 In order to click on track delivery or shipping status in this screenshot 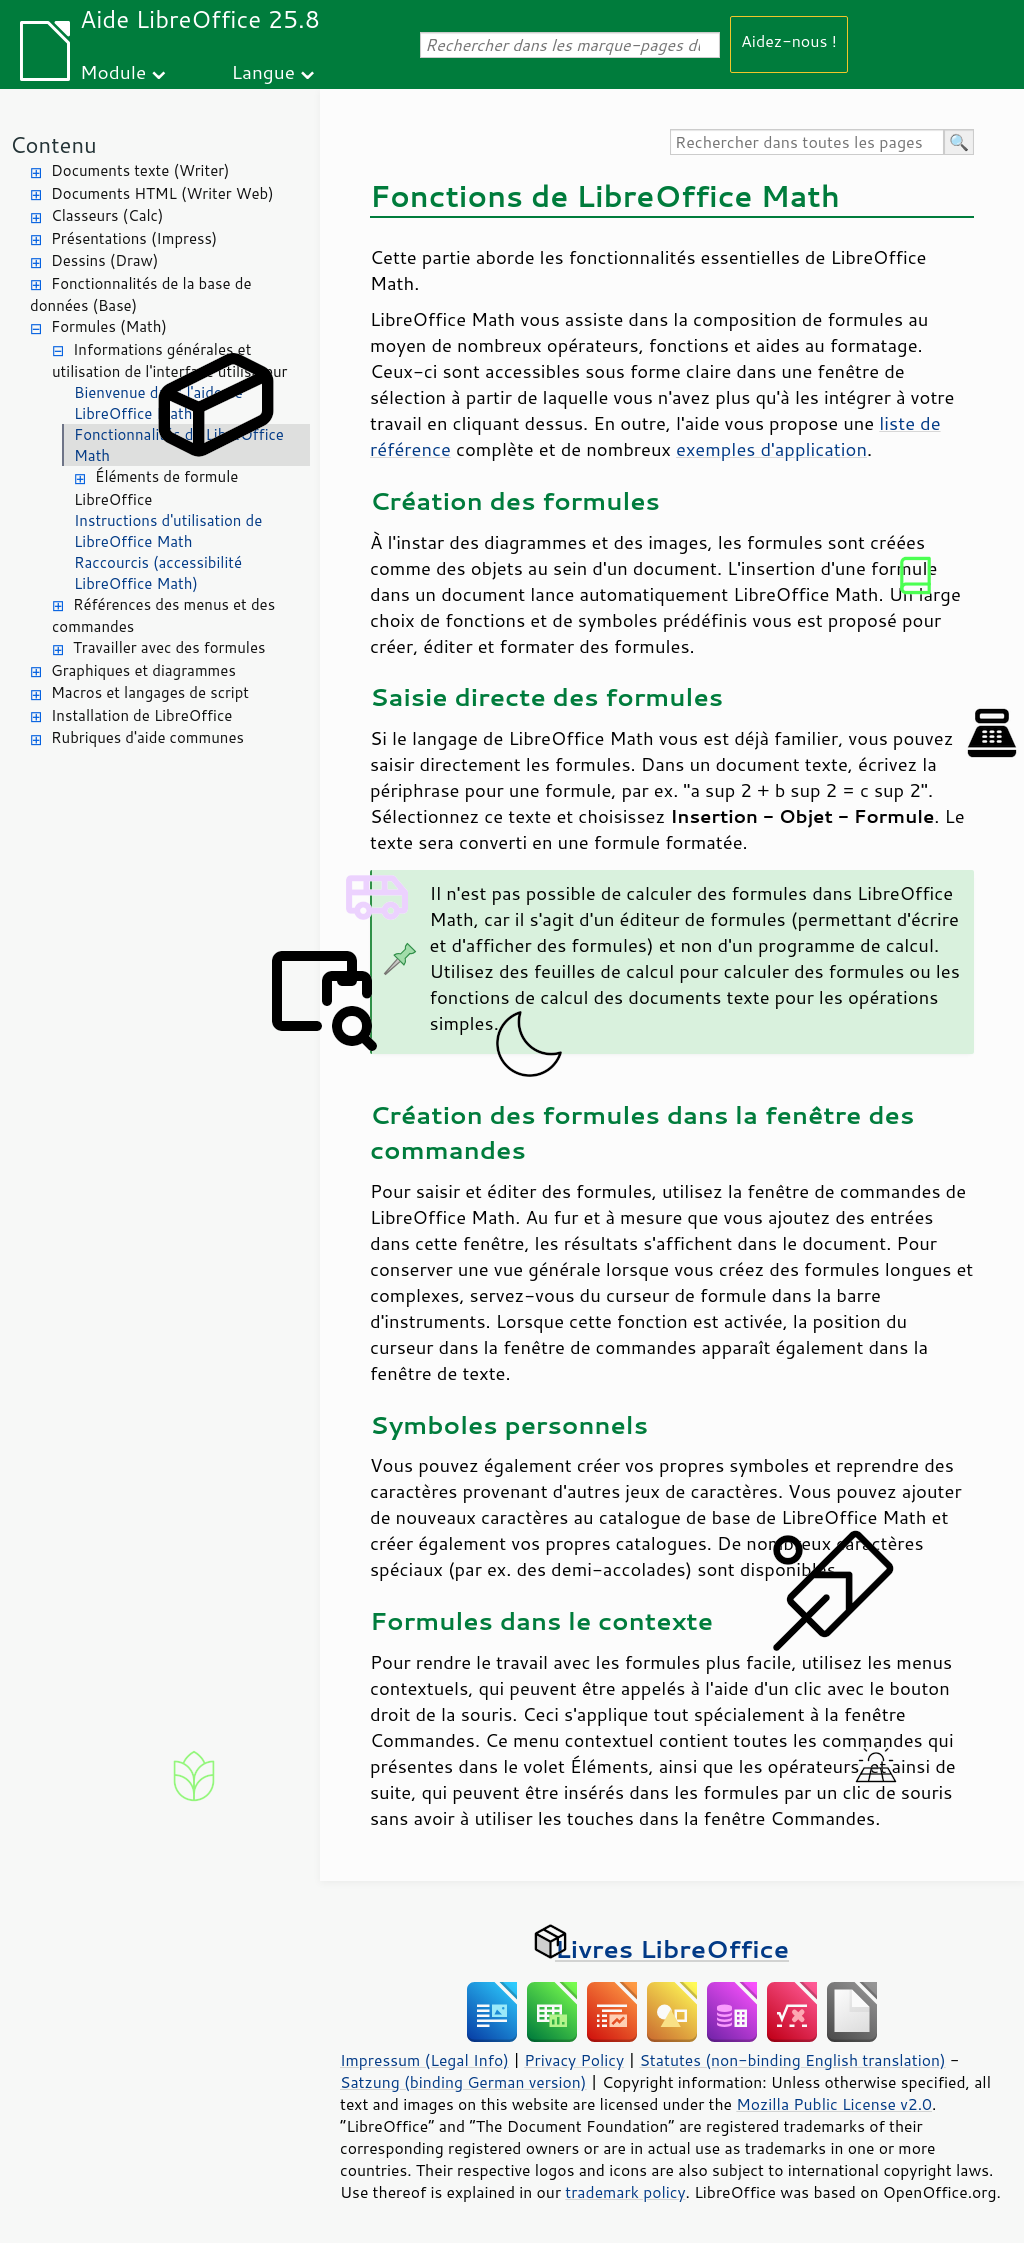, I will do `click(375, 896)`.